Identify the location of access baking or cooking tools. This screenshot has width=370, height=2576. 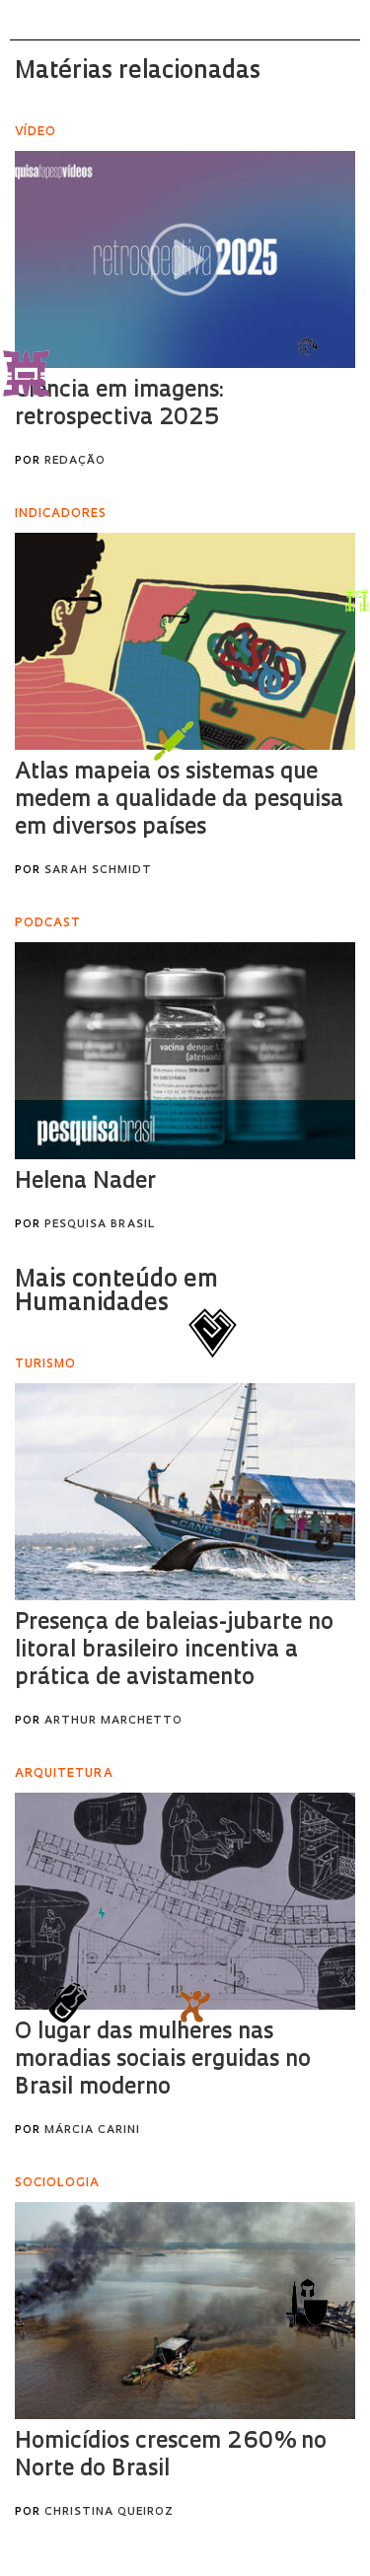
(174, 741).